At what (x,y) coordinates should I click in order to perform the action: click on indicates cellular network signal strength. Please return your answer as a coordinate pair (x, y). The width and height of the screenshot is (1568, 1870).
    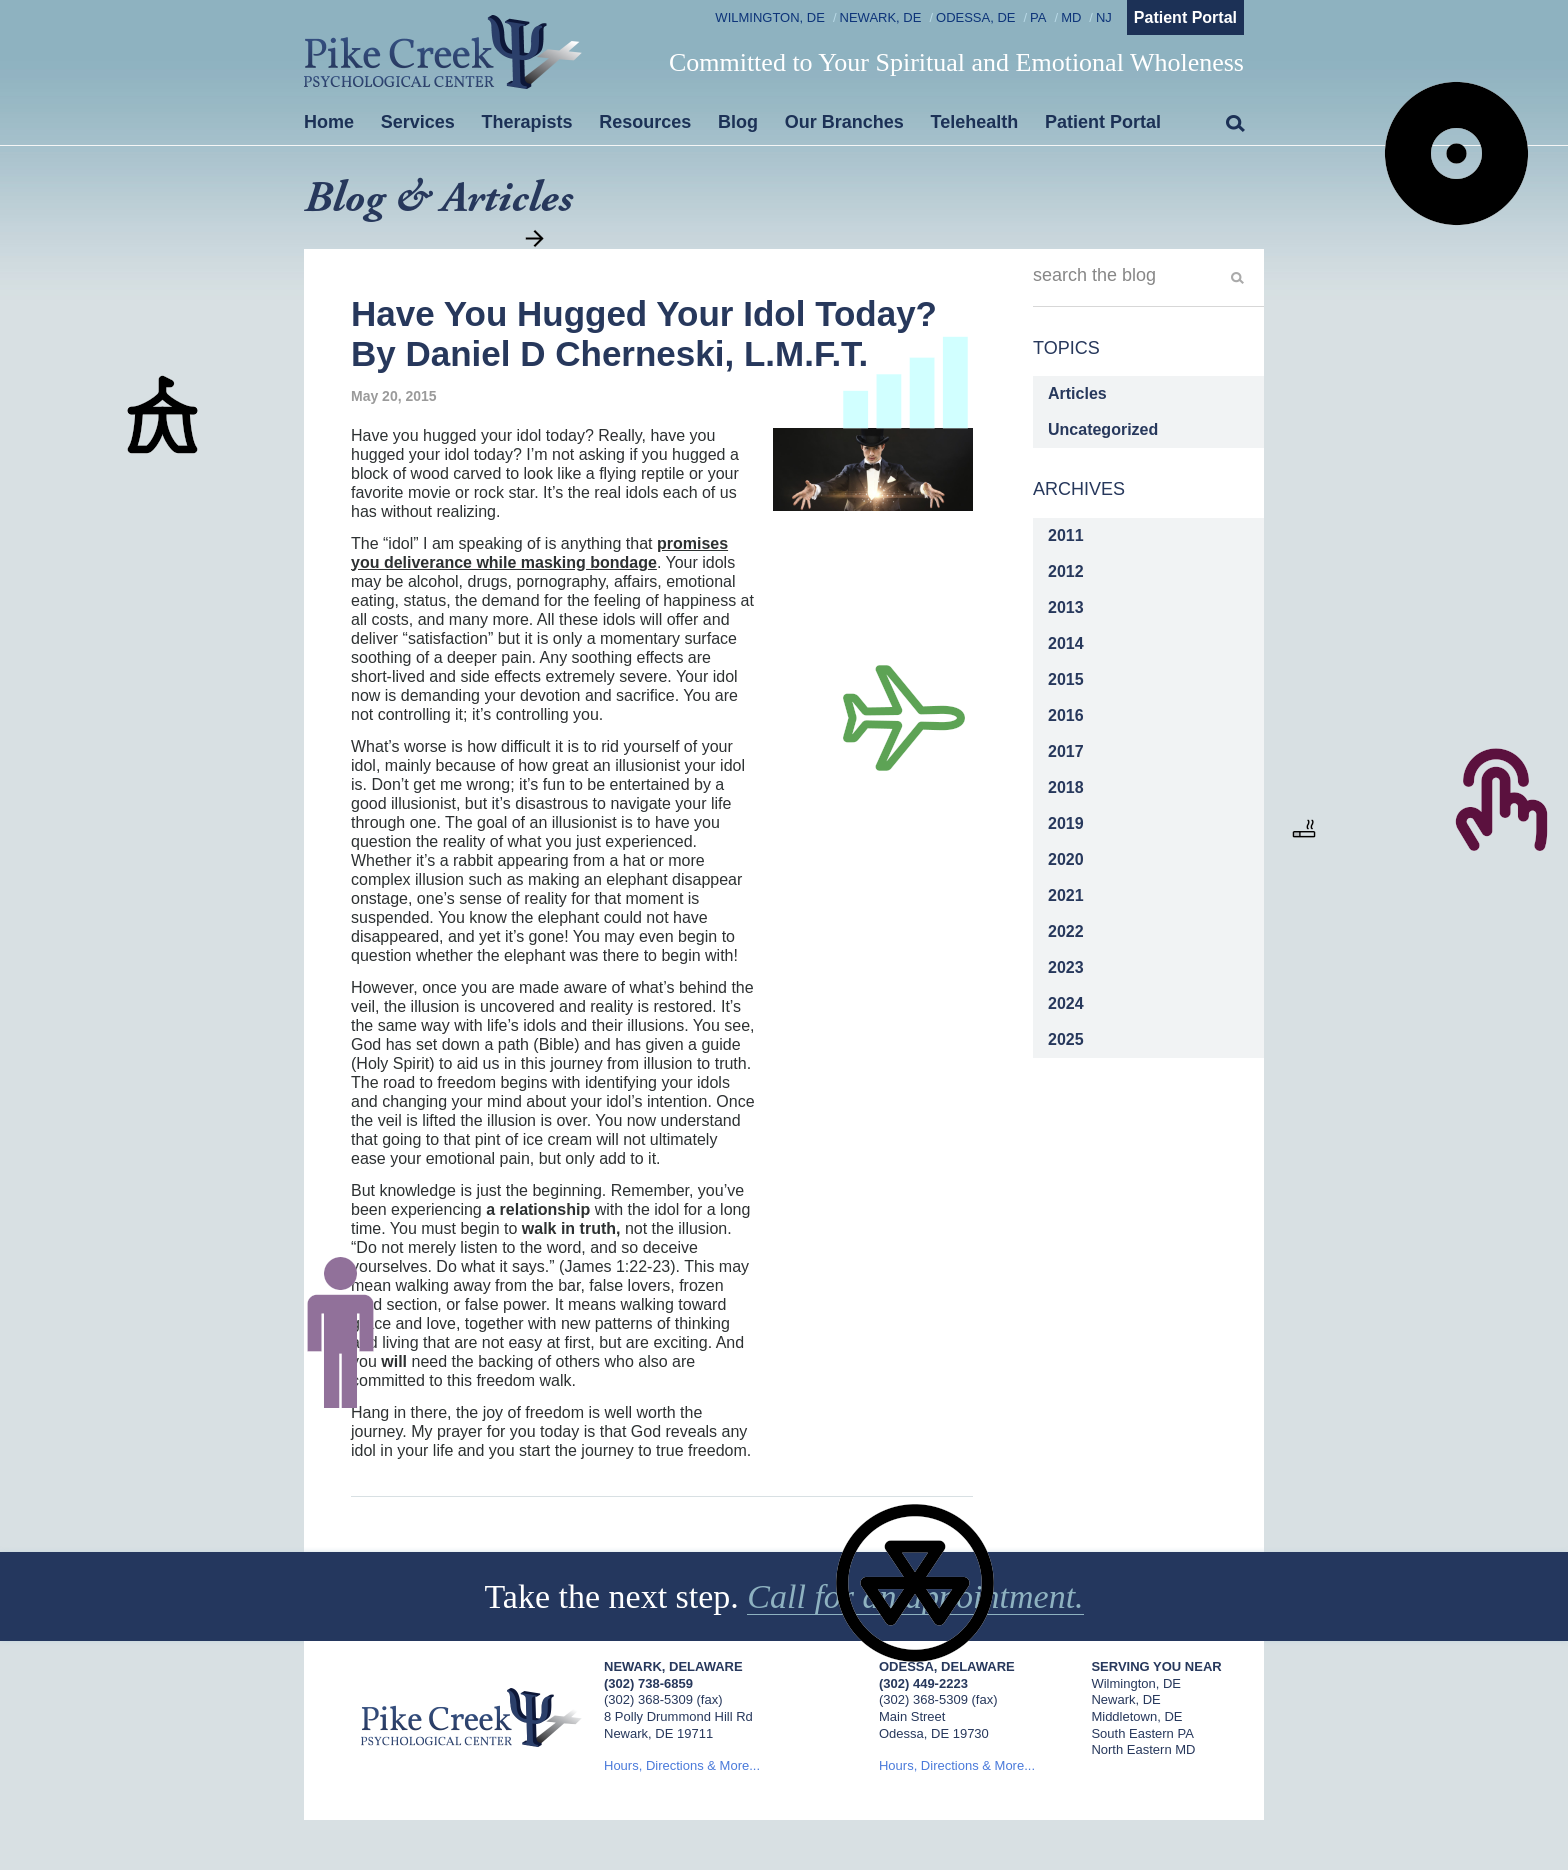
    Looking at the image, I should click on (905, 382).